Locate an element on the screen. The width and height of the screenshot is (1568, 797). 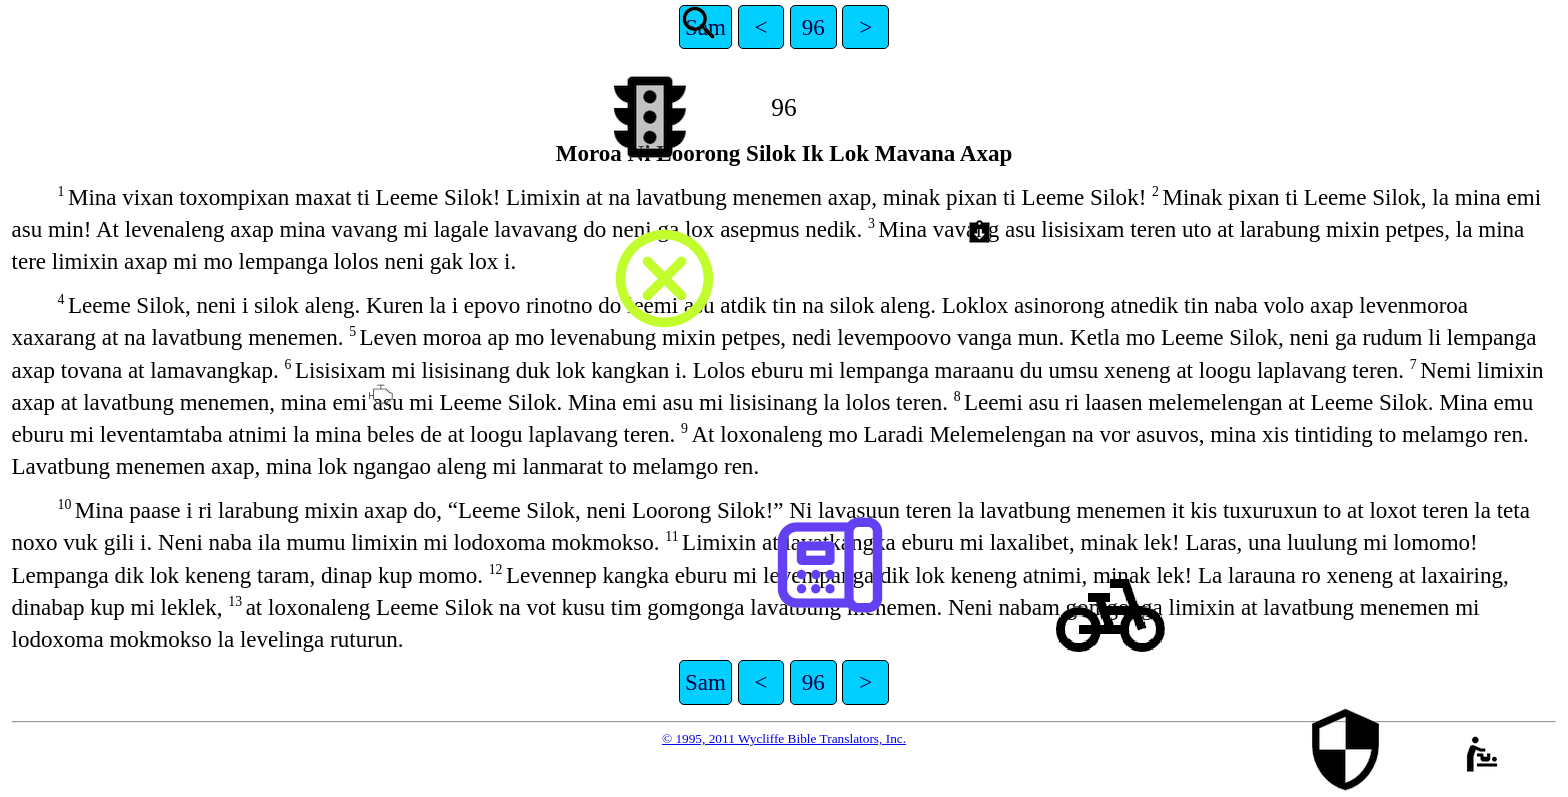
search for content or items is located at coordinates (699, 23).